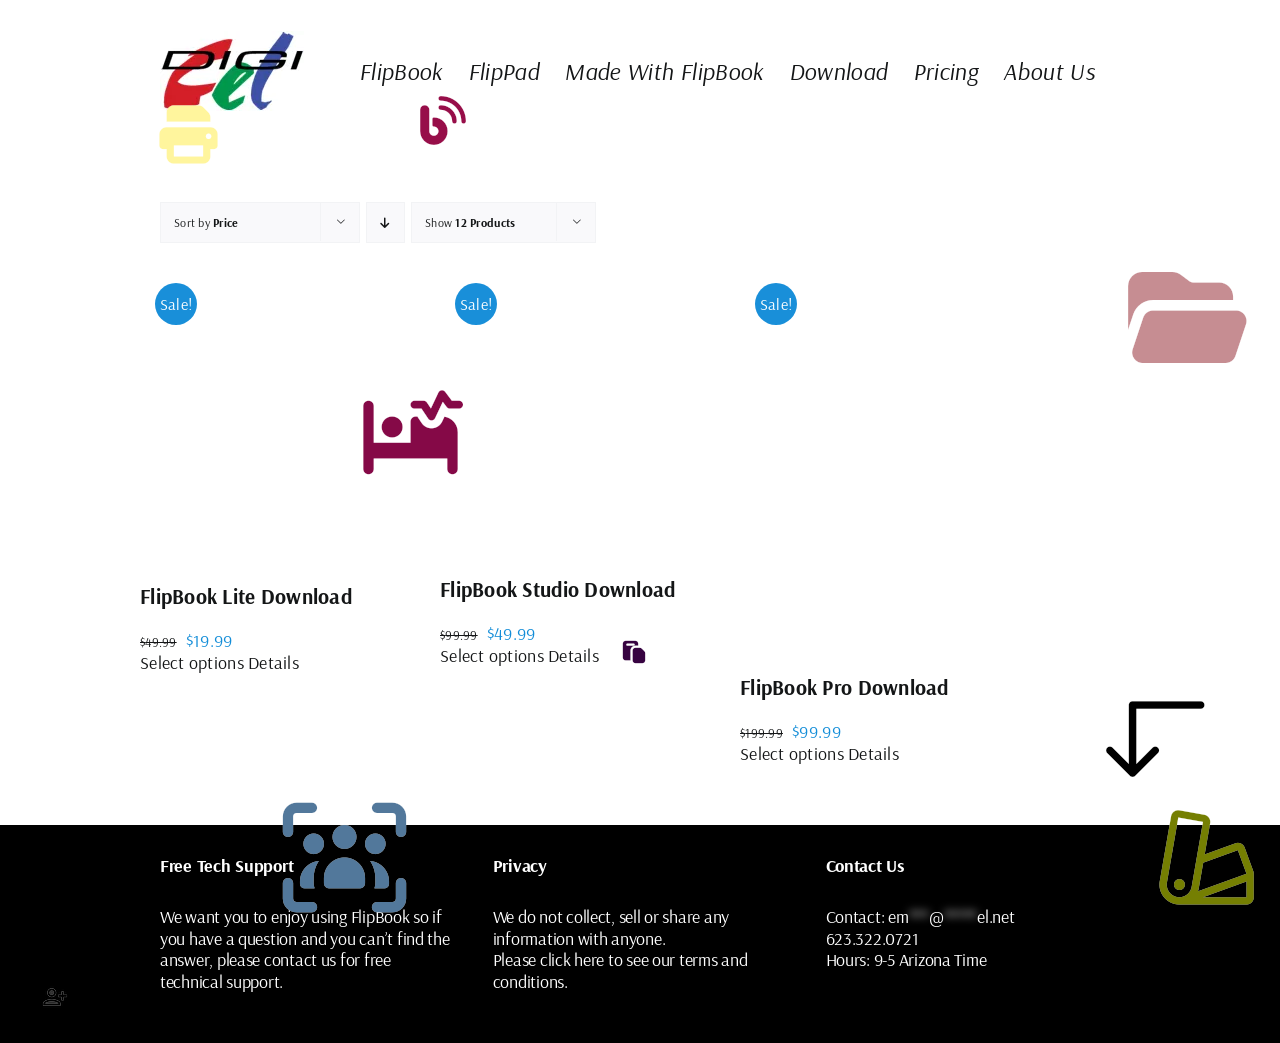 The height and width of the screenshot is (1043, 1280). I want to click on print this document, so click(188, 134).